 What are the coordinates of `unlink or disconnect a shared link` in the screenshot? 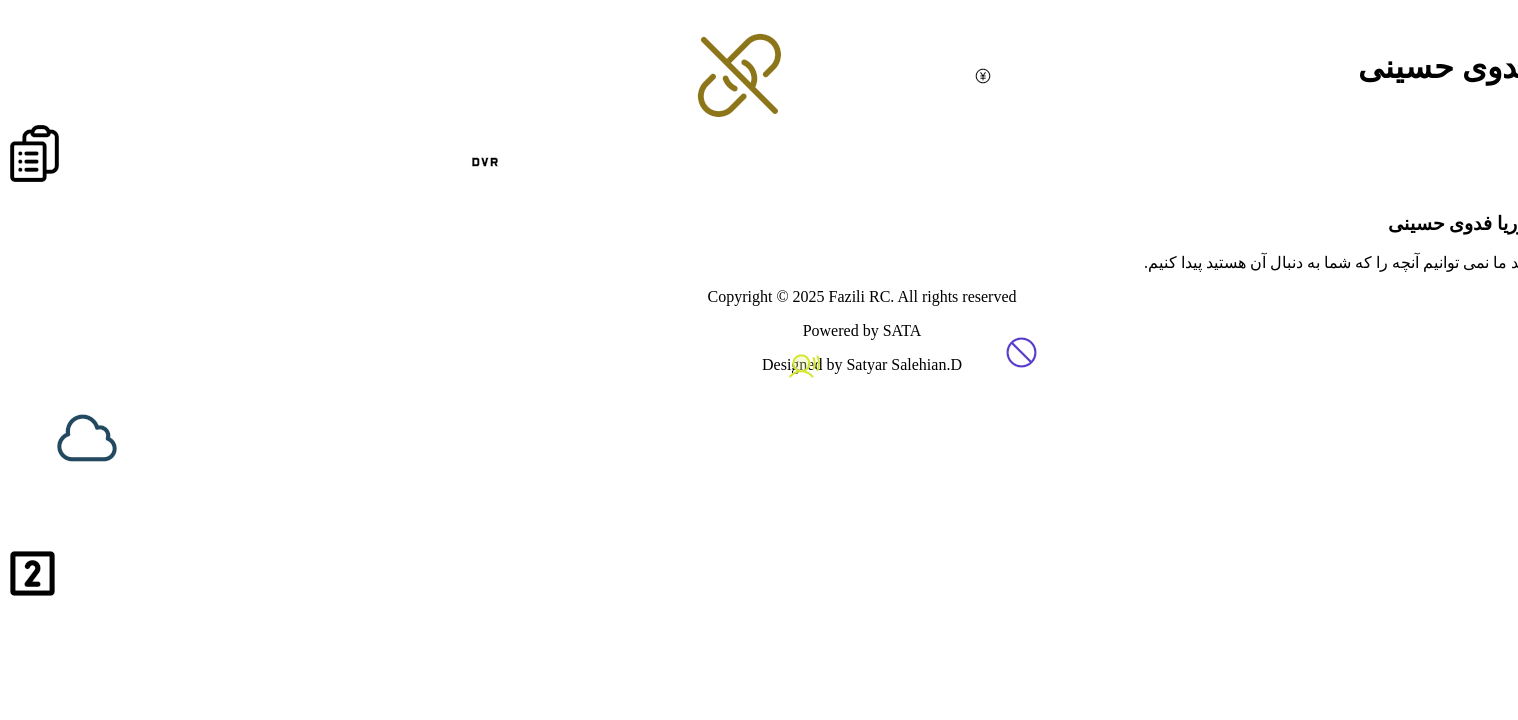 It's located at (739, 75).